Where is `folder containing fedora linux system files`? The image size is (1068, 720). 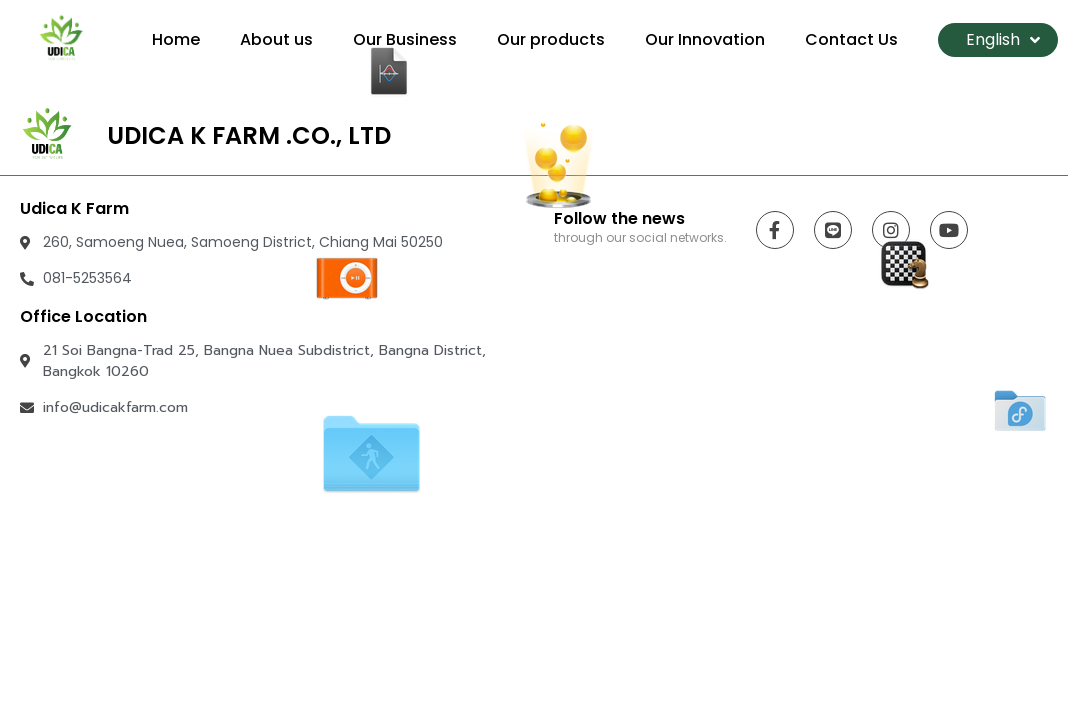 folder containing fedora linux system files is located at coordinates (1020, 412).